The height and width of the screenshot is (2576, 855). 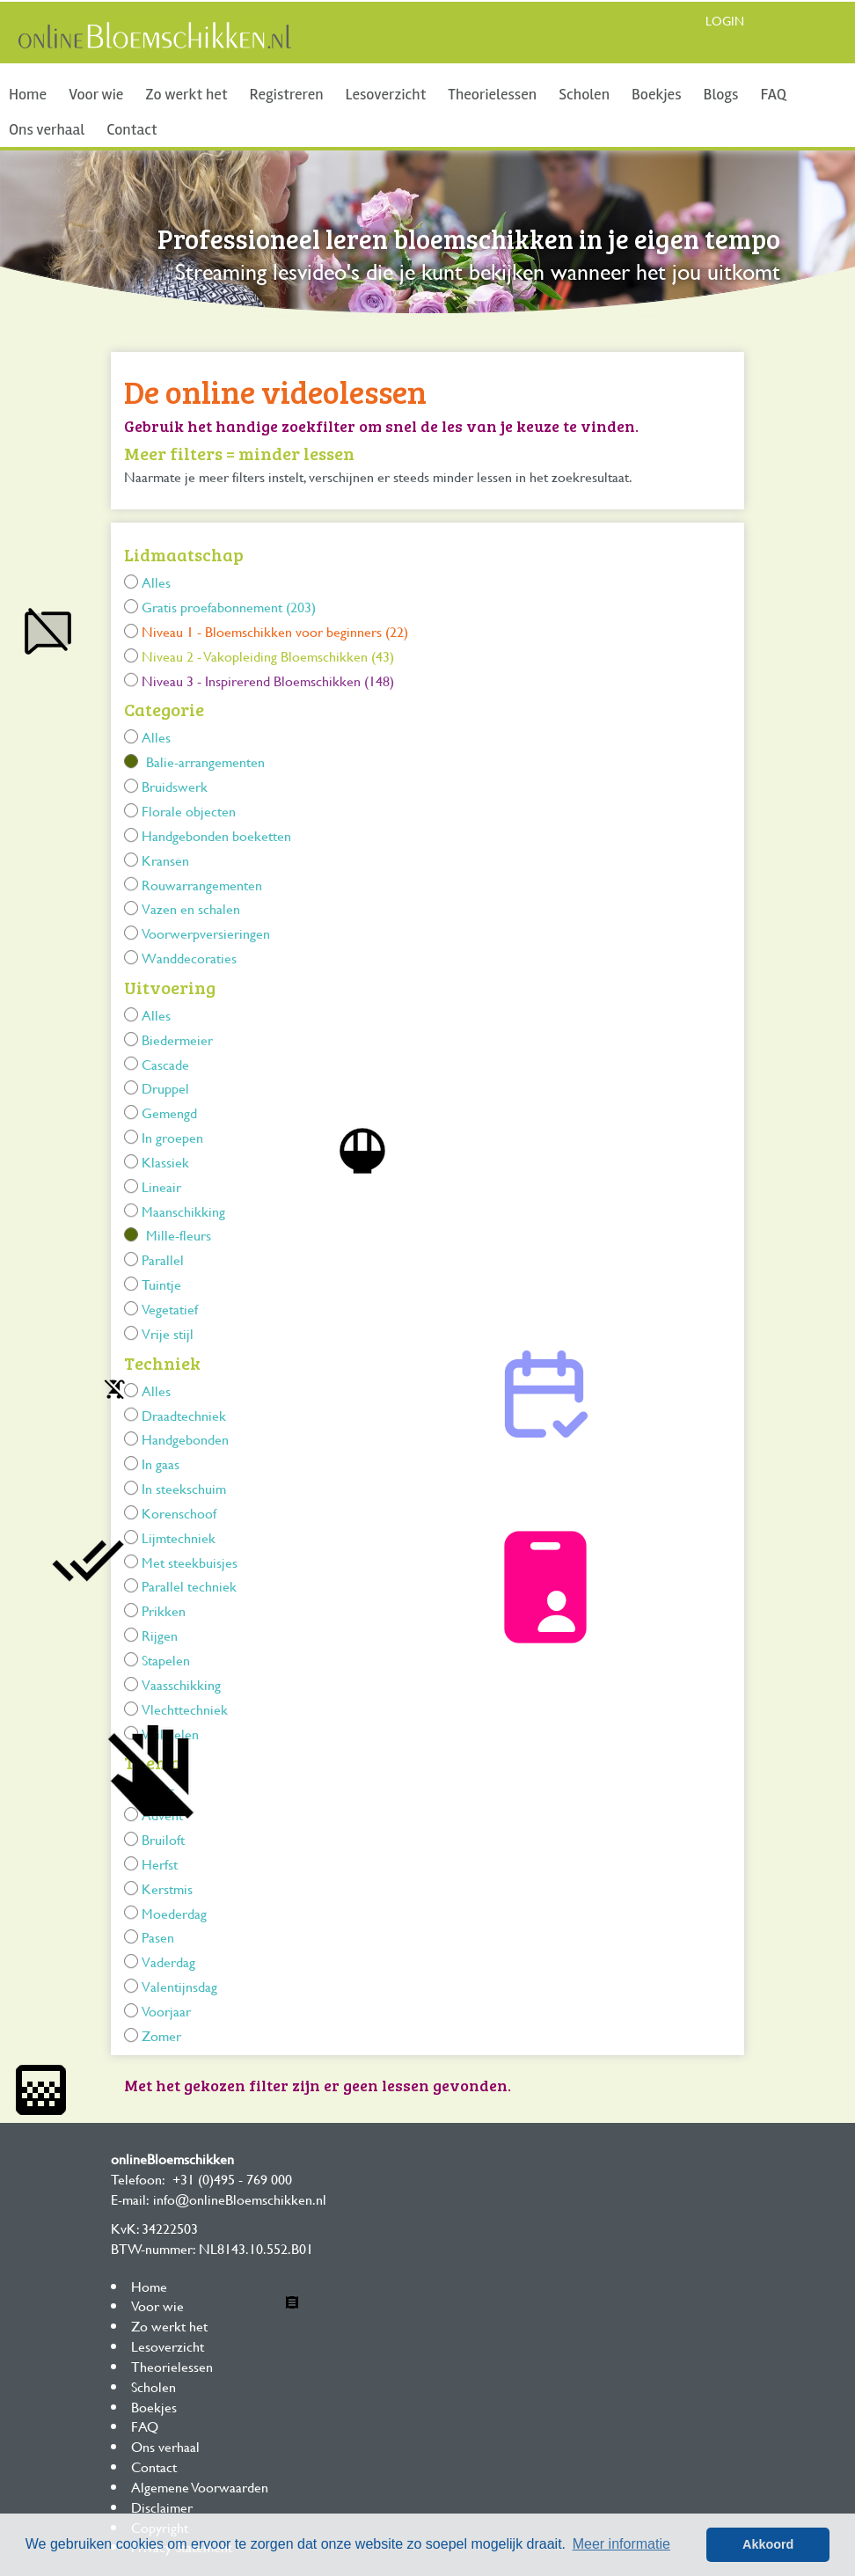 I want to click on all items marked as complete, so click(x=88, y=1560).